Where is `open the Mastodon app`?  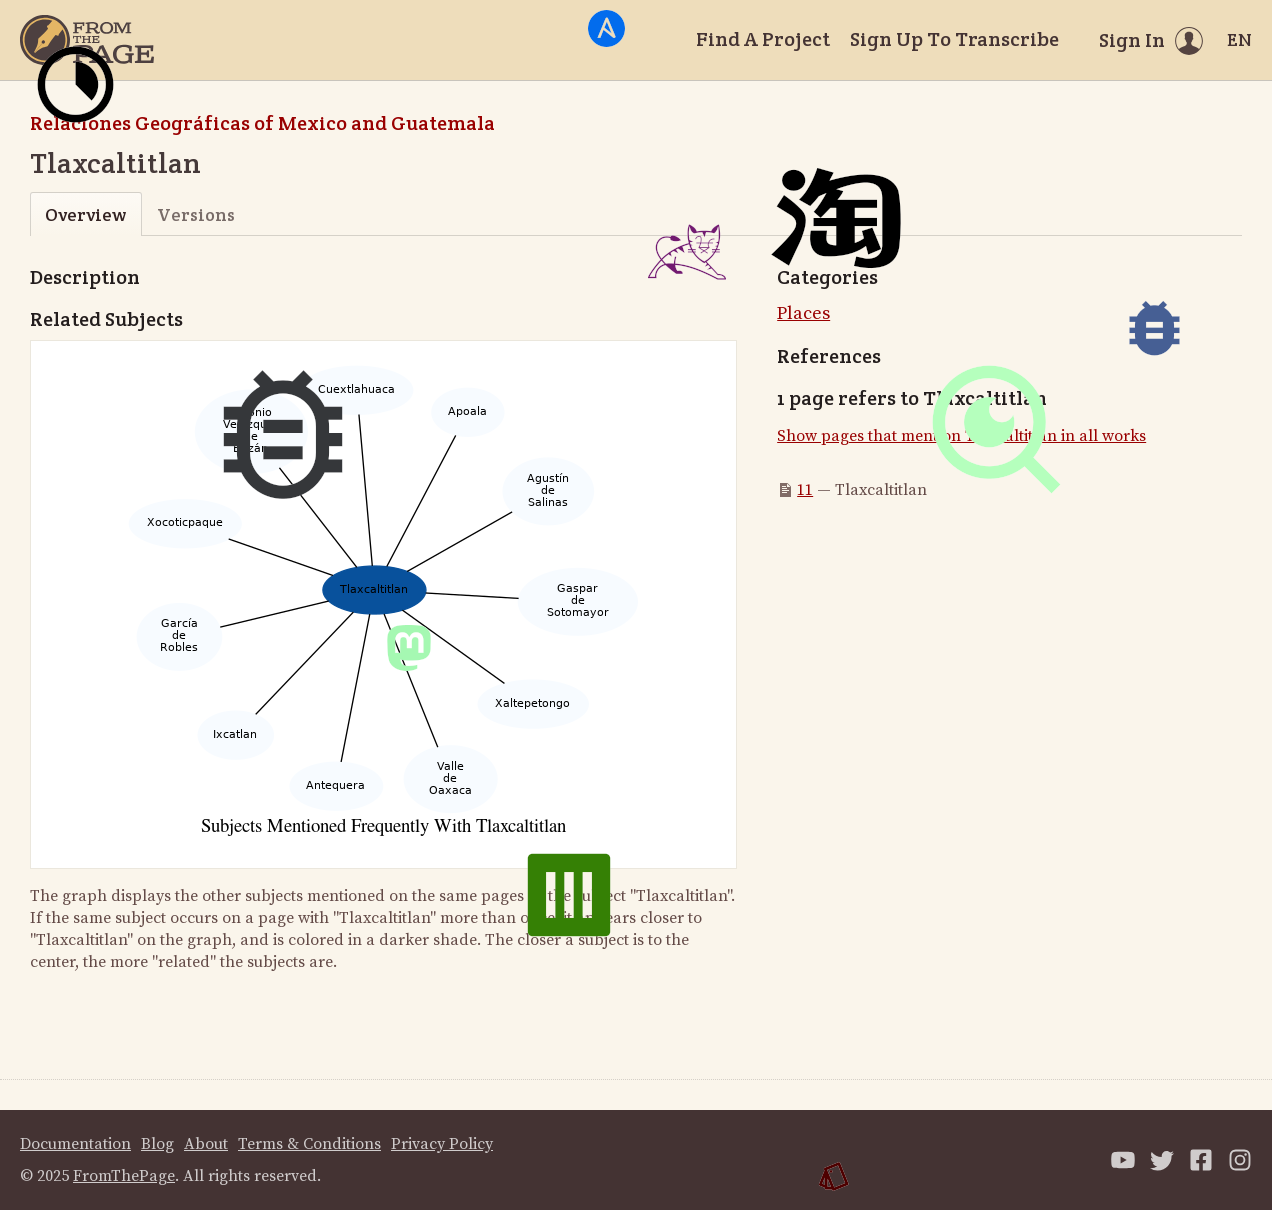
open the Mastodon app is located at coordinates (409, 648).